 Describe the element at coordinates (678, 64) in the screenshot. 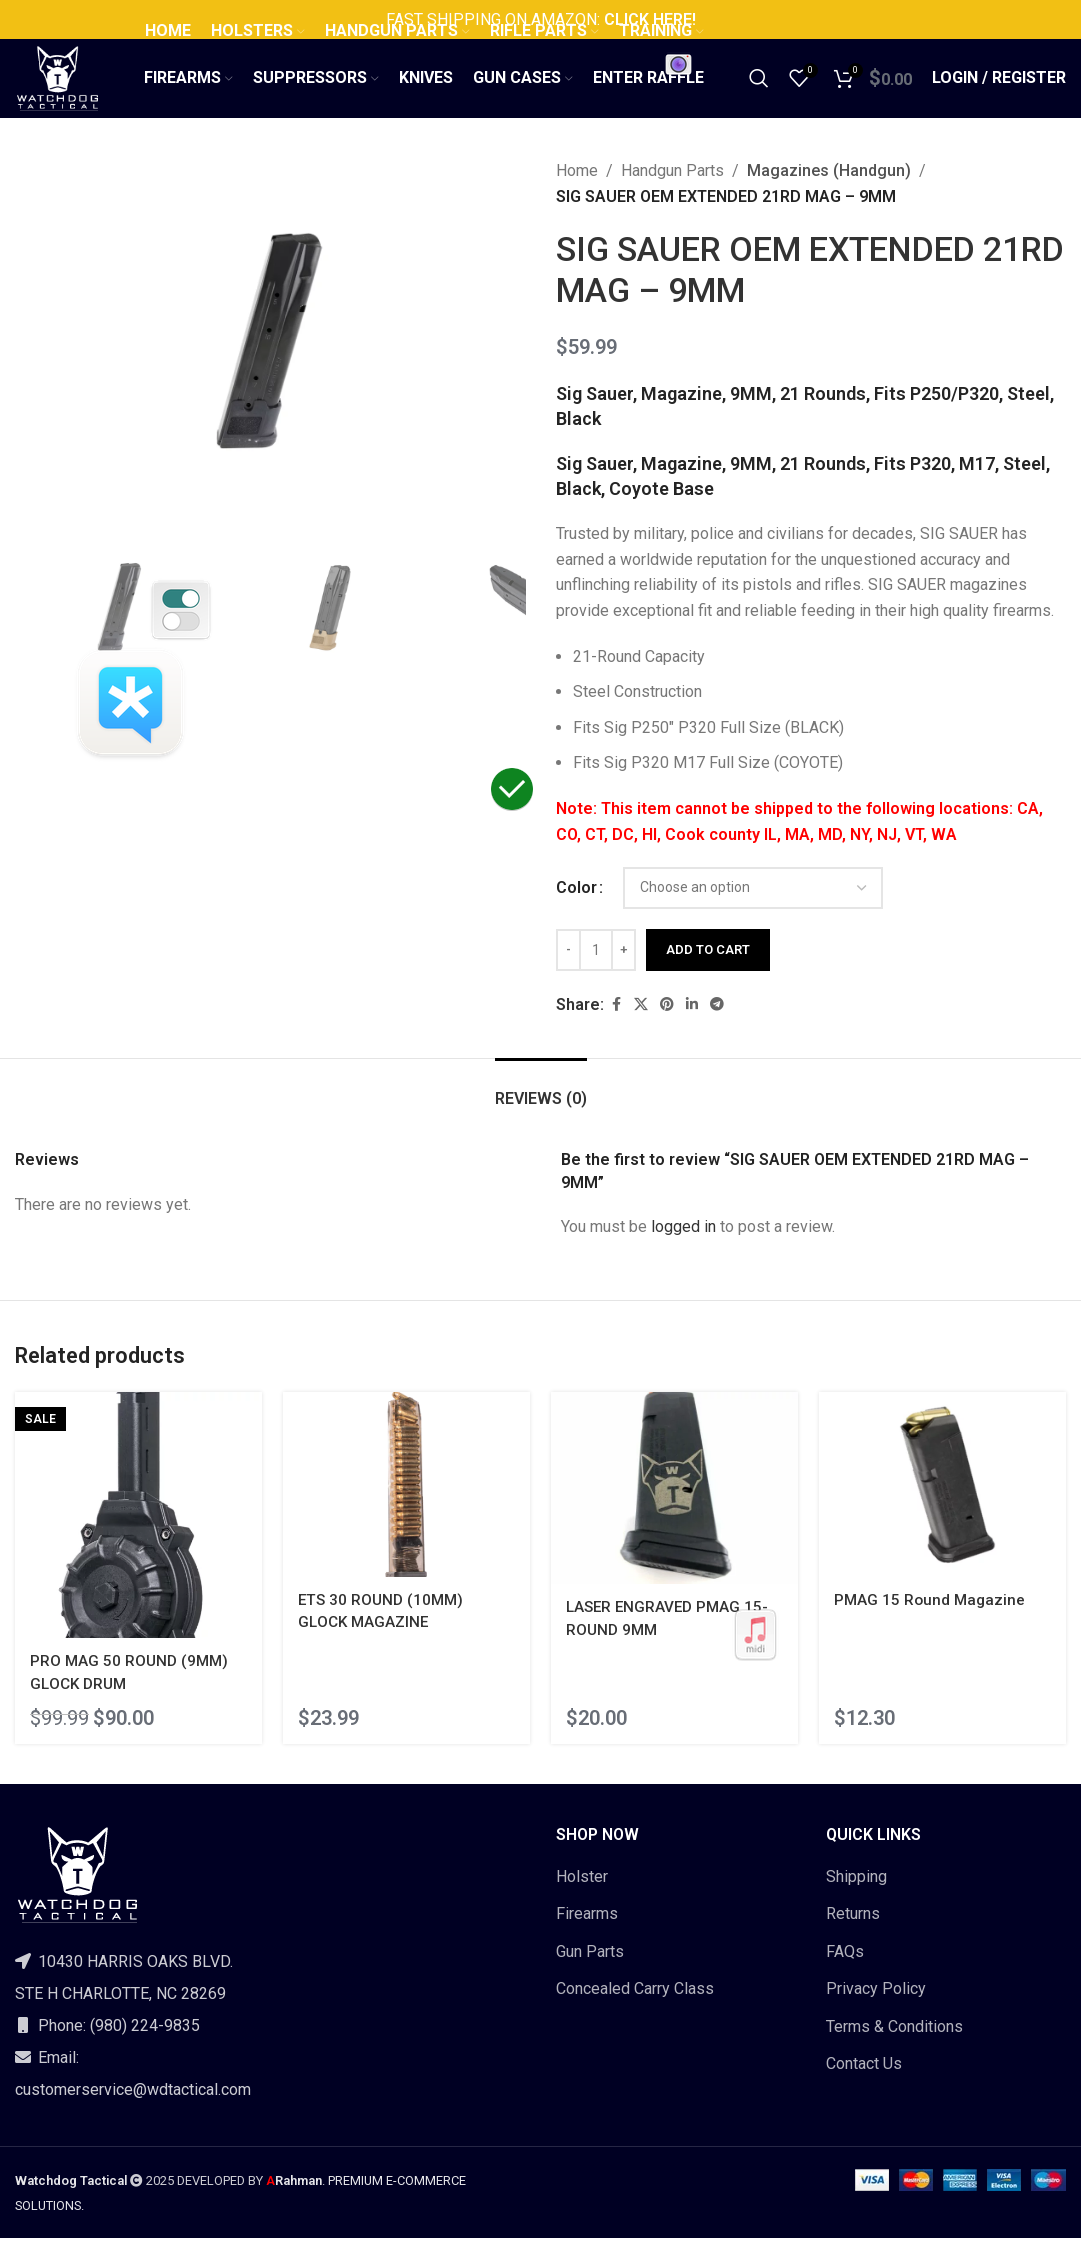

I see `open cheese webcam application` at that location.